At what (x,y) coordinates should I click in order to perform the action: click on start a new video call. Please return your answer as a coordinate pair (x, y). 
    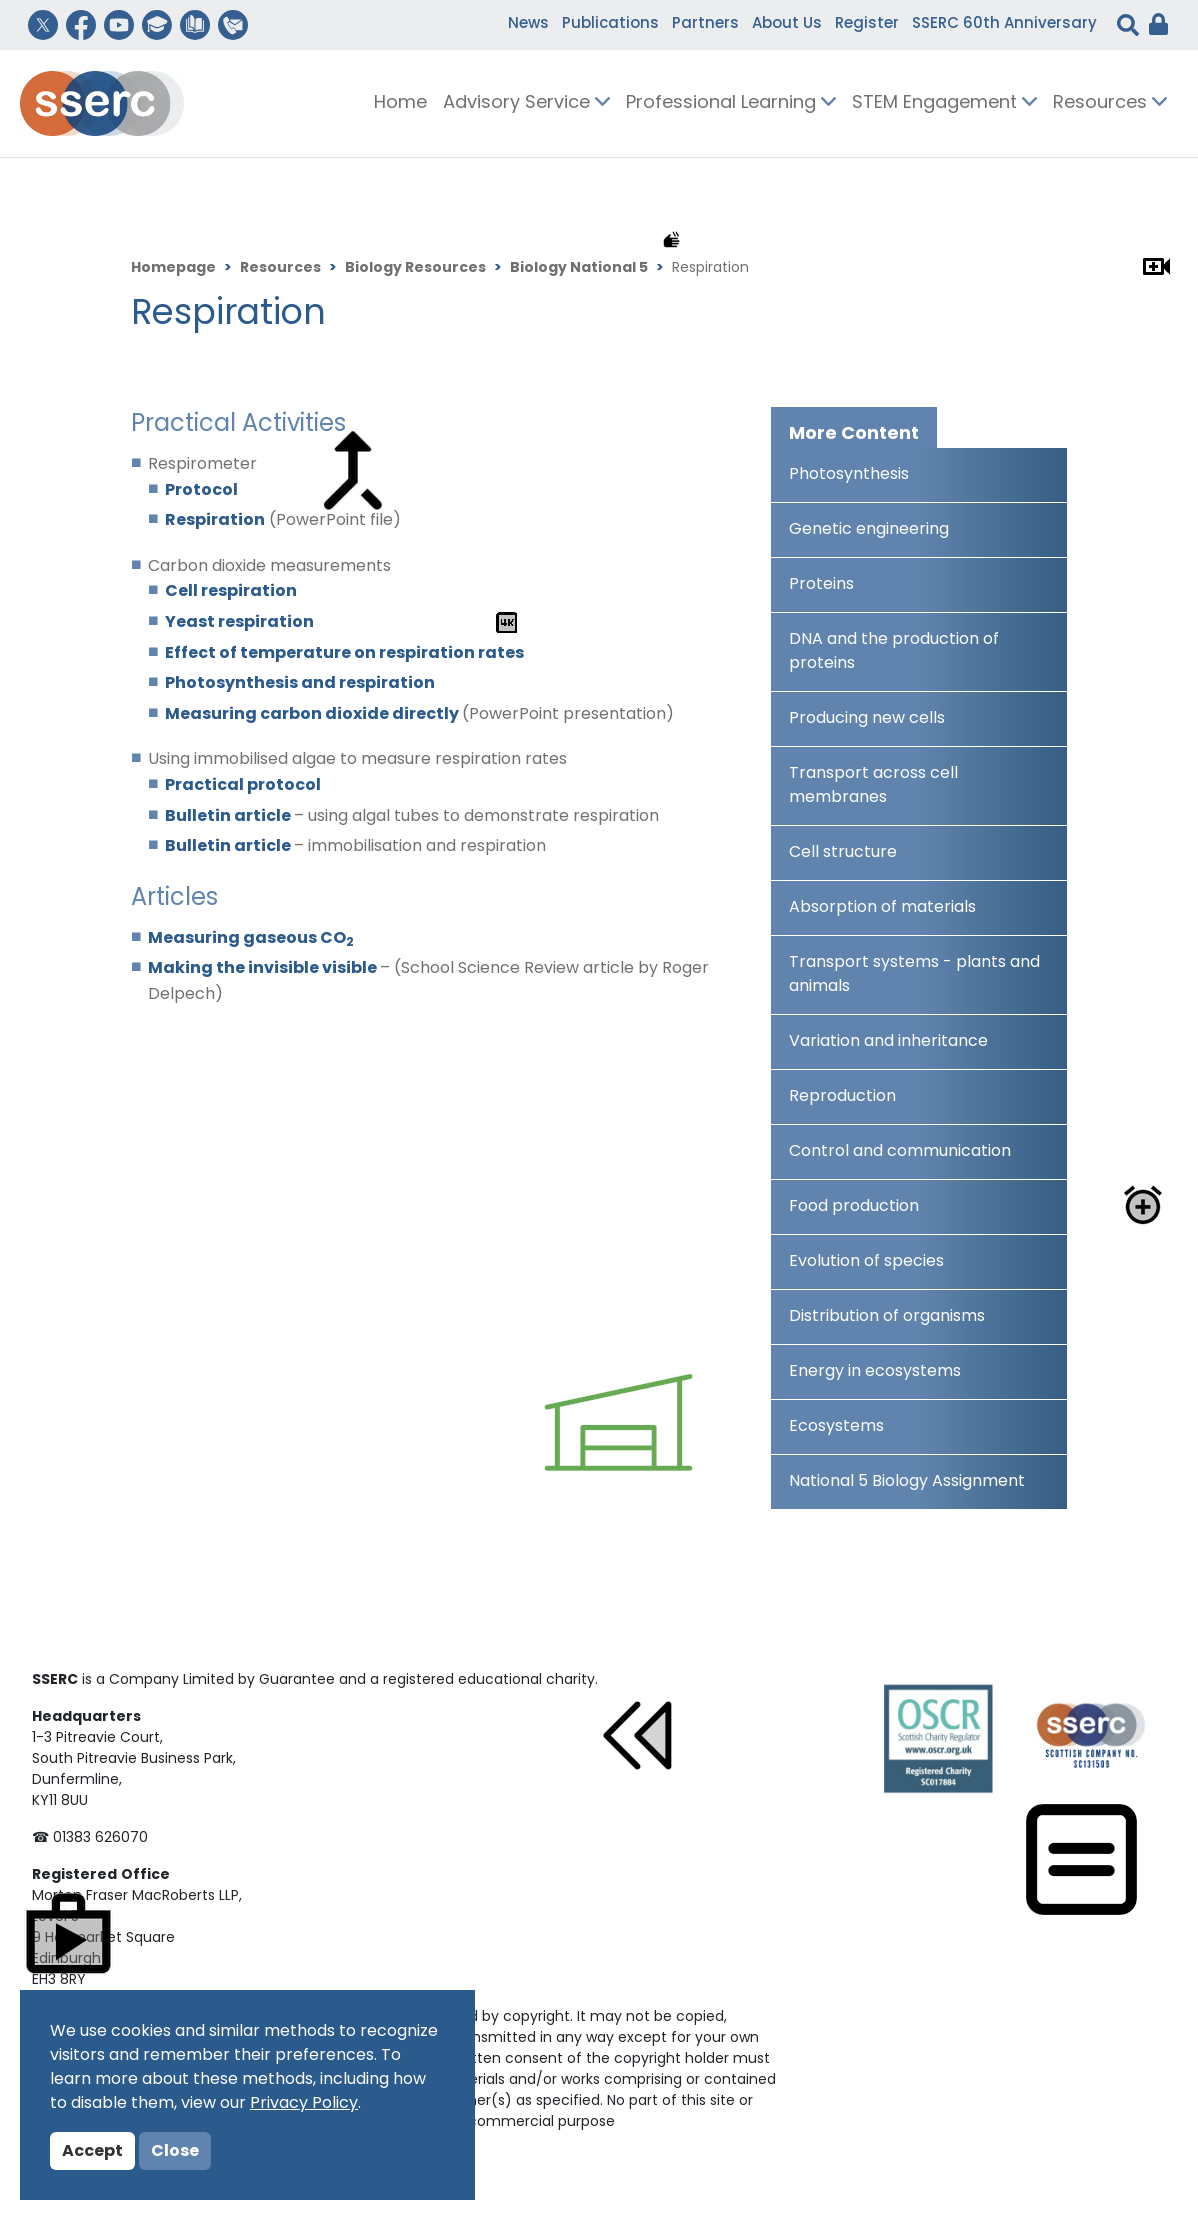
    Looking at the image, I should click on (1156, 266).